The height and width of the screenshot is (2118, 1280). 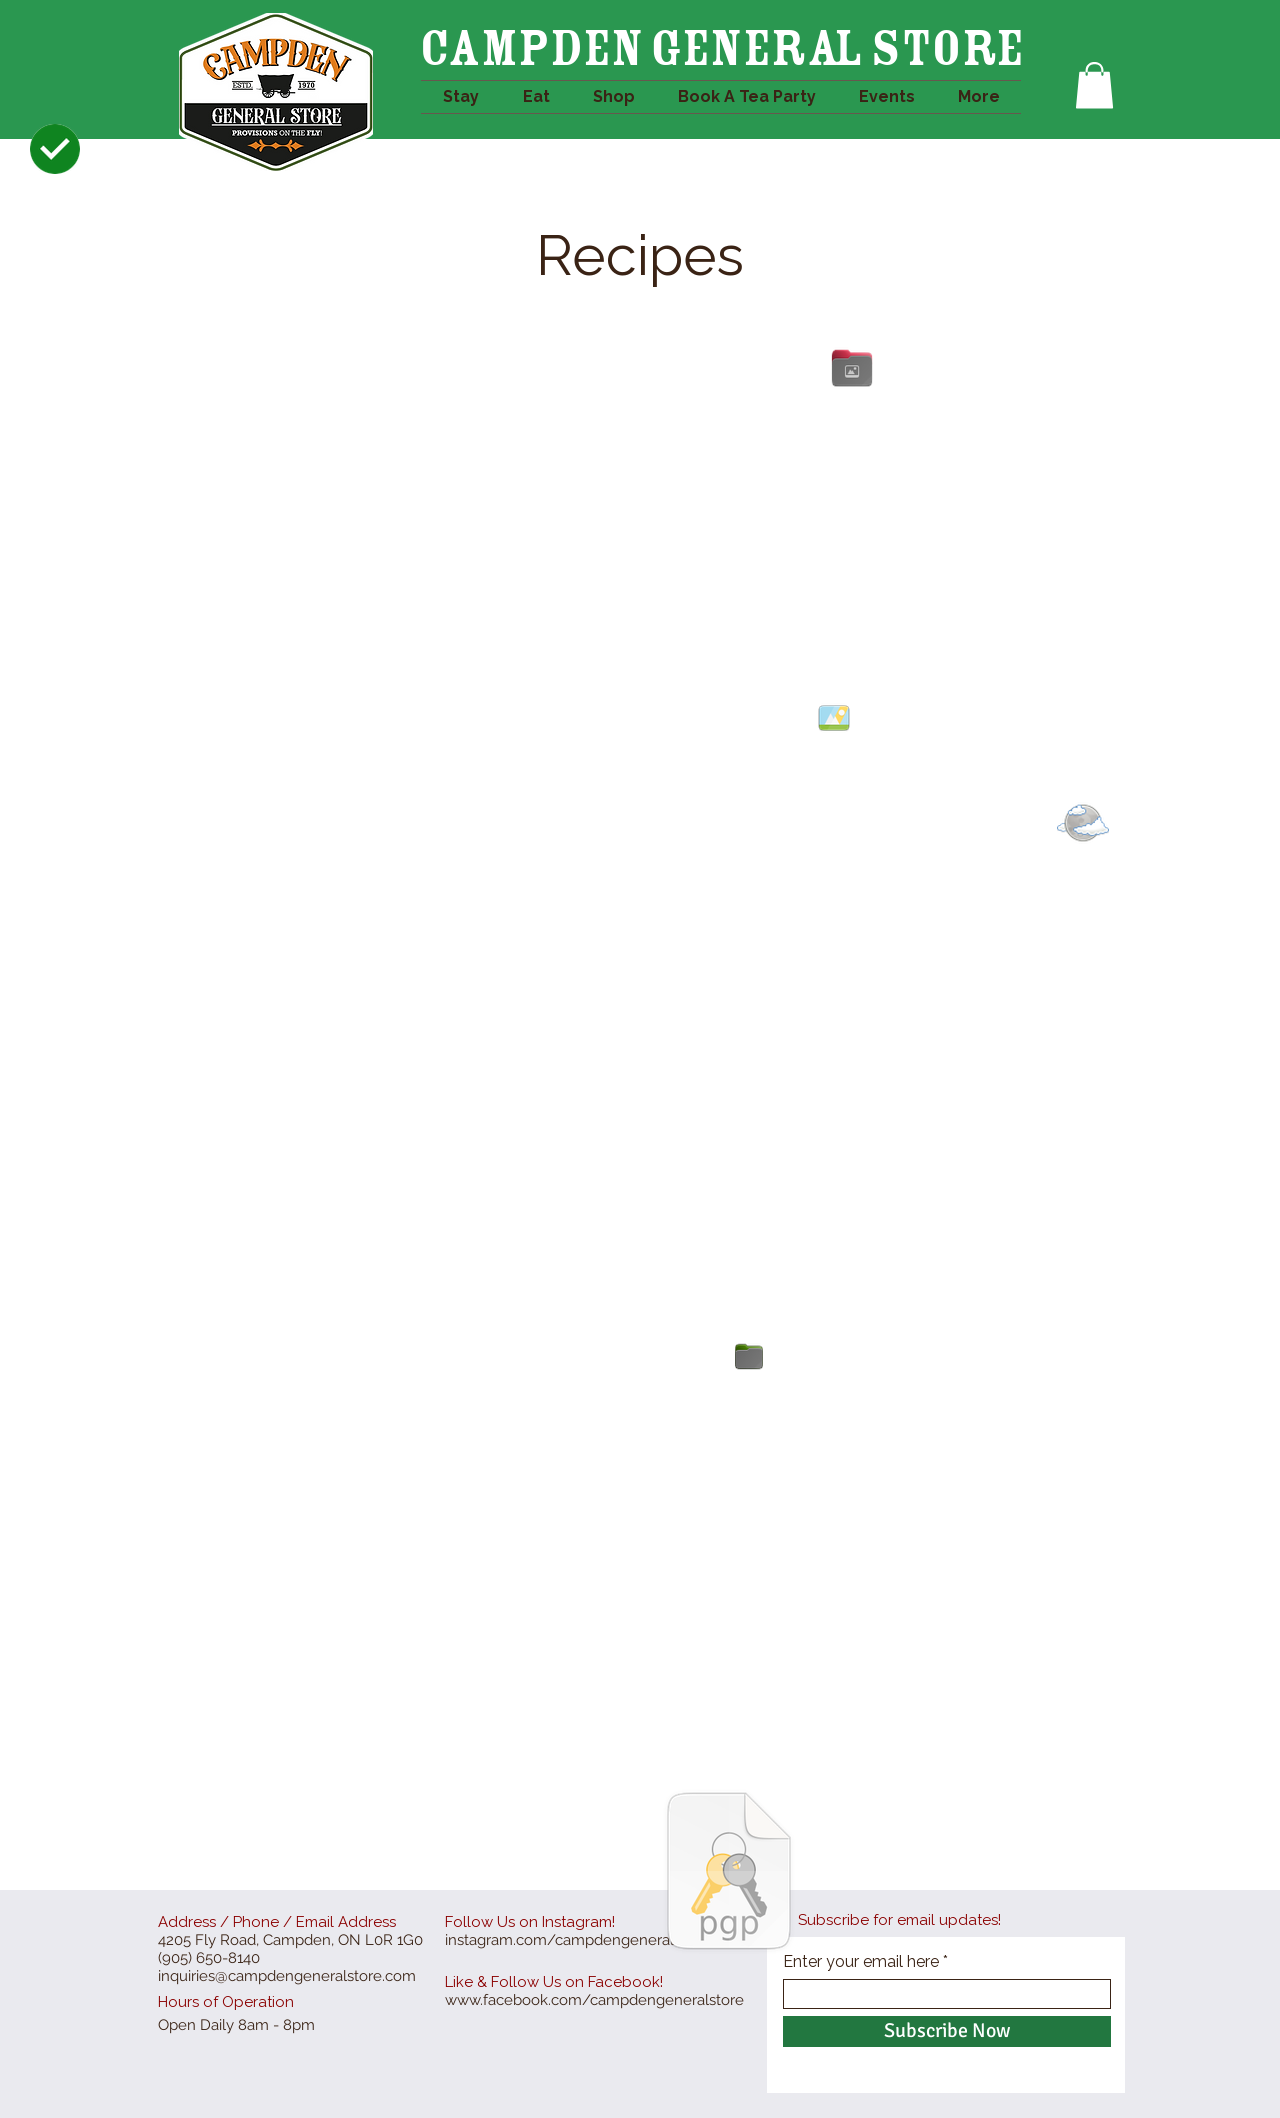 What do you see at coordinates (749, 1356) in the screenshot?
I see `open a folder to view its contents` at bounding box center [749, 1356].